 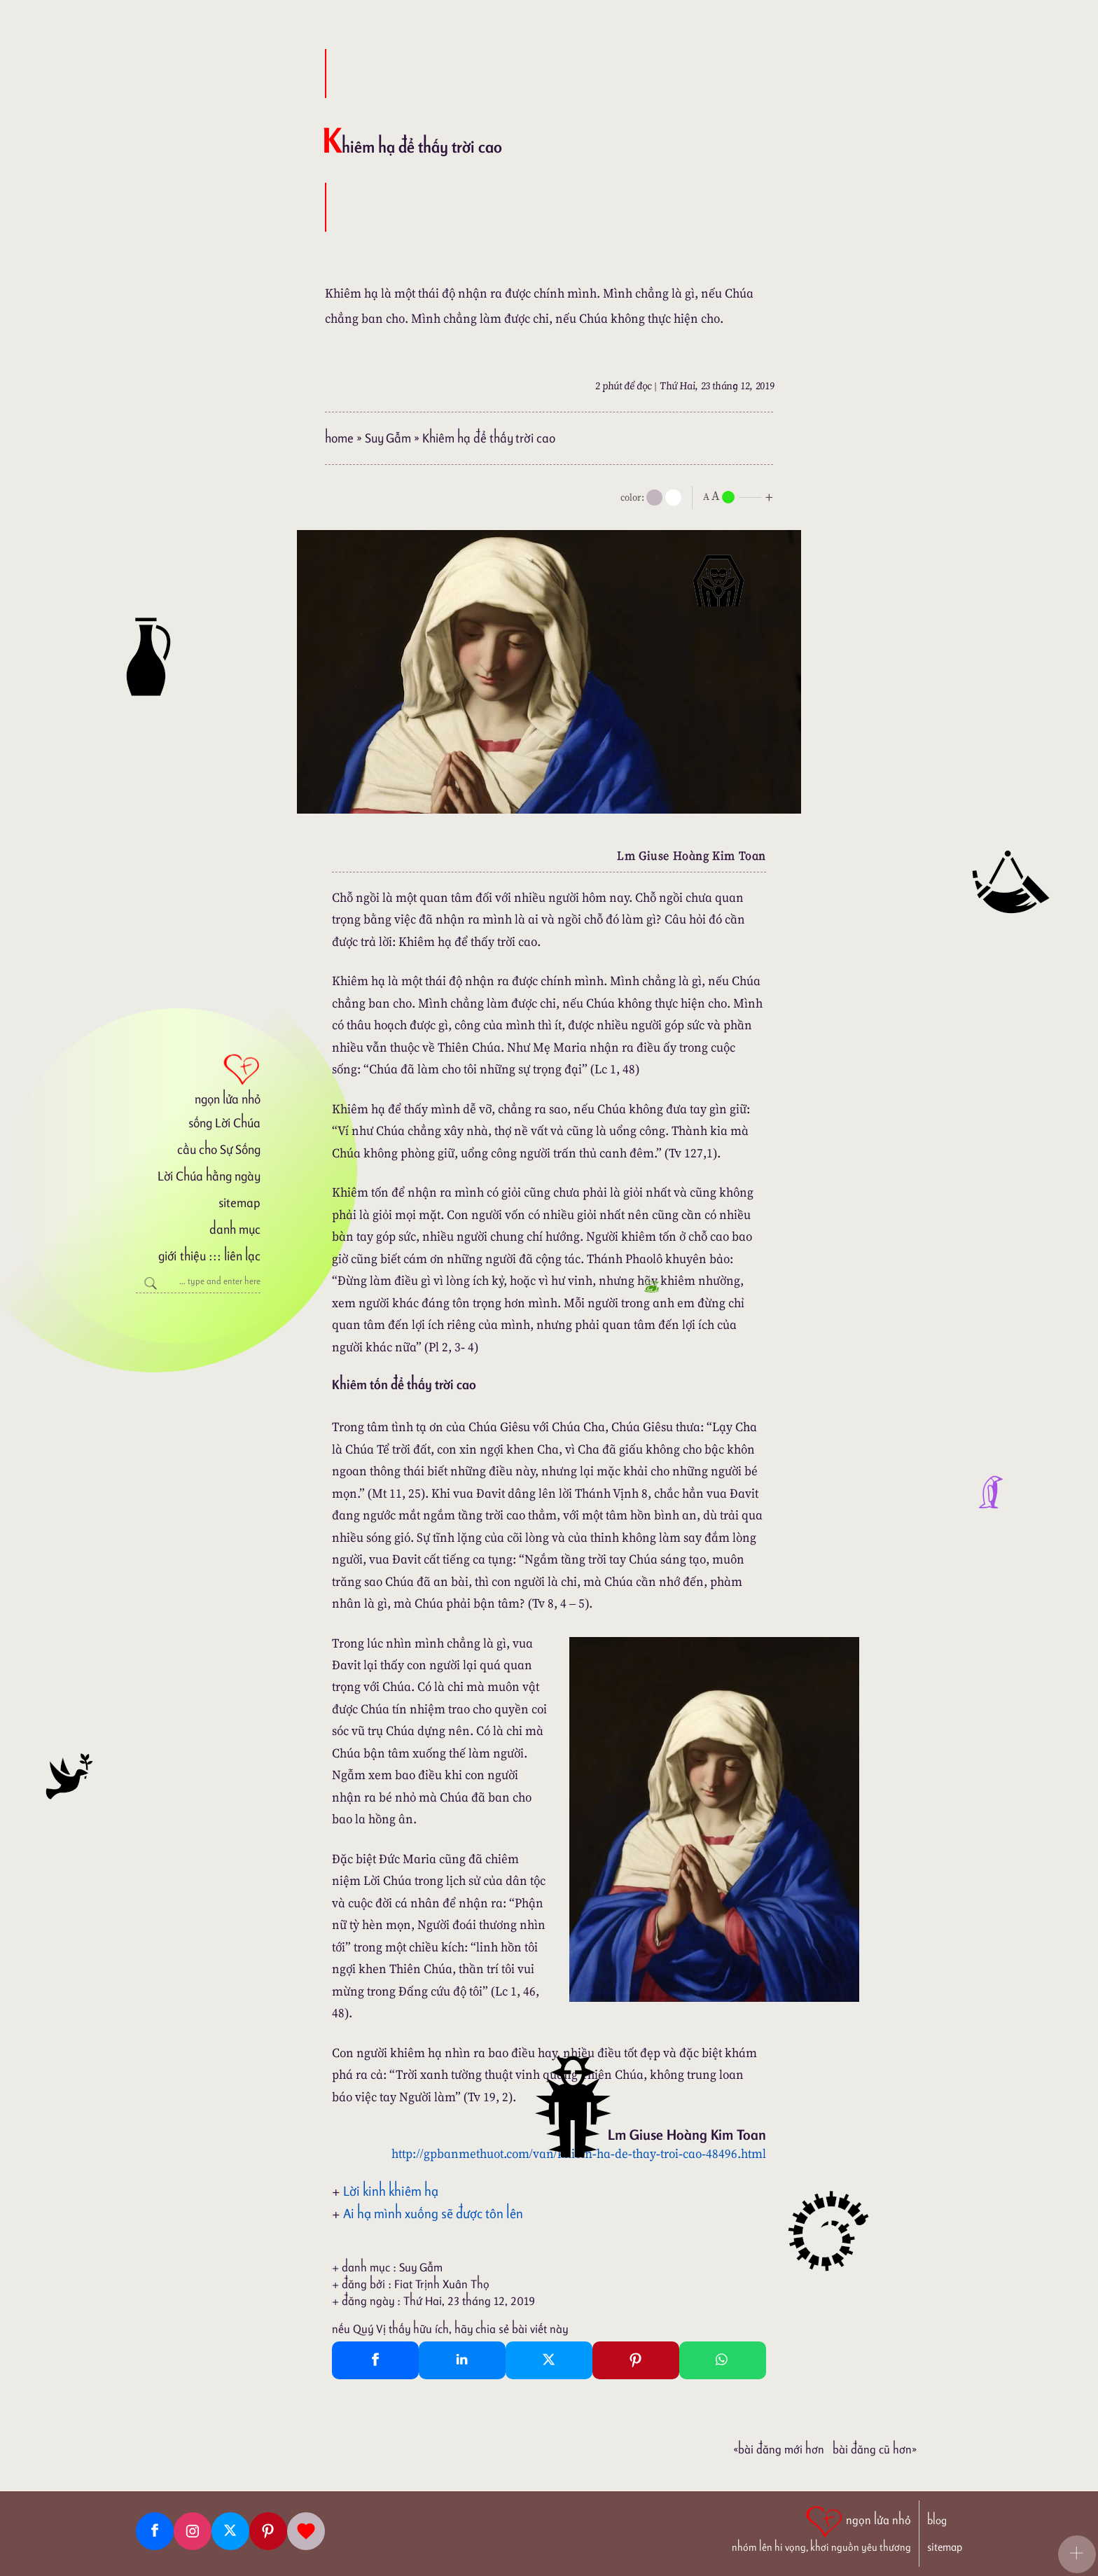 What do you see at coordinates (573, 2107) in the screenshot?
I see `equip spiked armor to your character` at bounding box center [573, 2107].